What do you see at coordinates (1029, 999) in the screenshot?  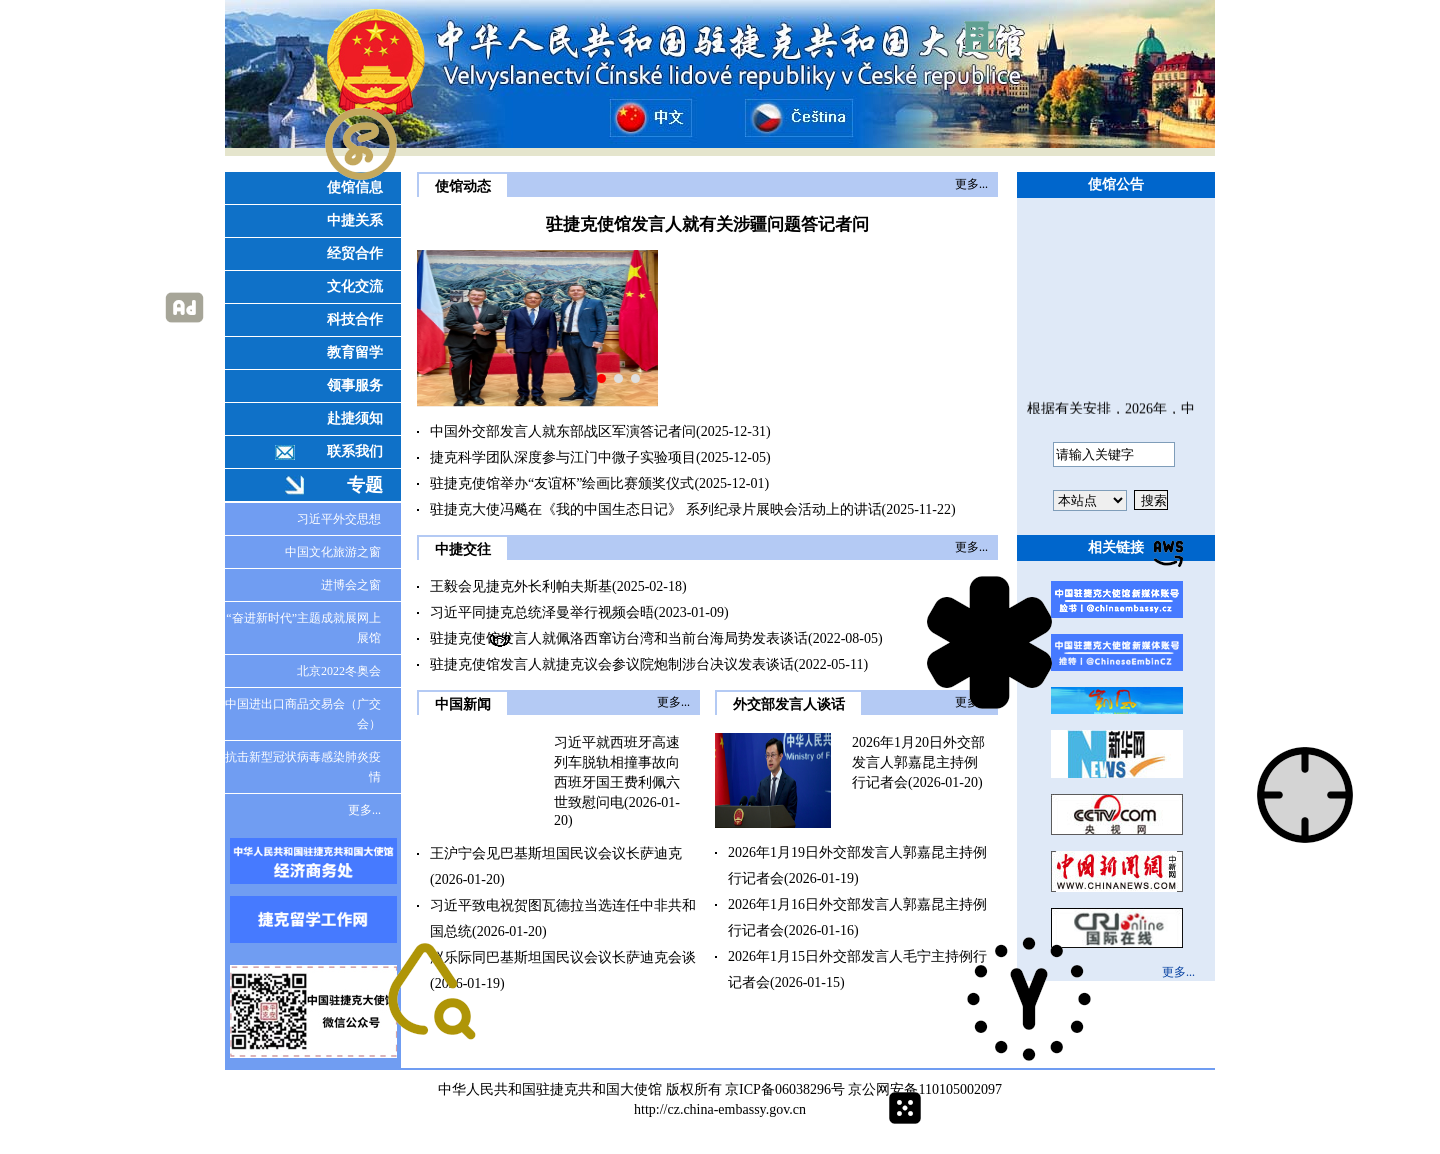 I see `indicates a pending or in-progress status for option Y` at bounding box center [1029, 999].